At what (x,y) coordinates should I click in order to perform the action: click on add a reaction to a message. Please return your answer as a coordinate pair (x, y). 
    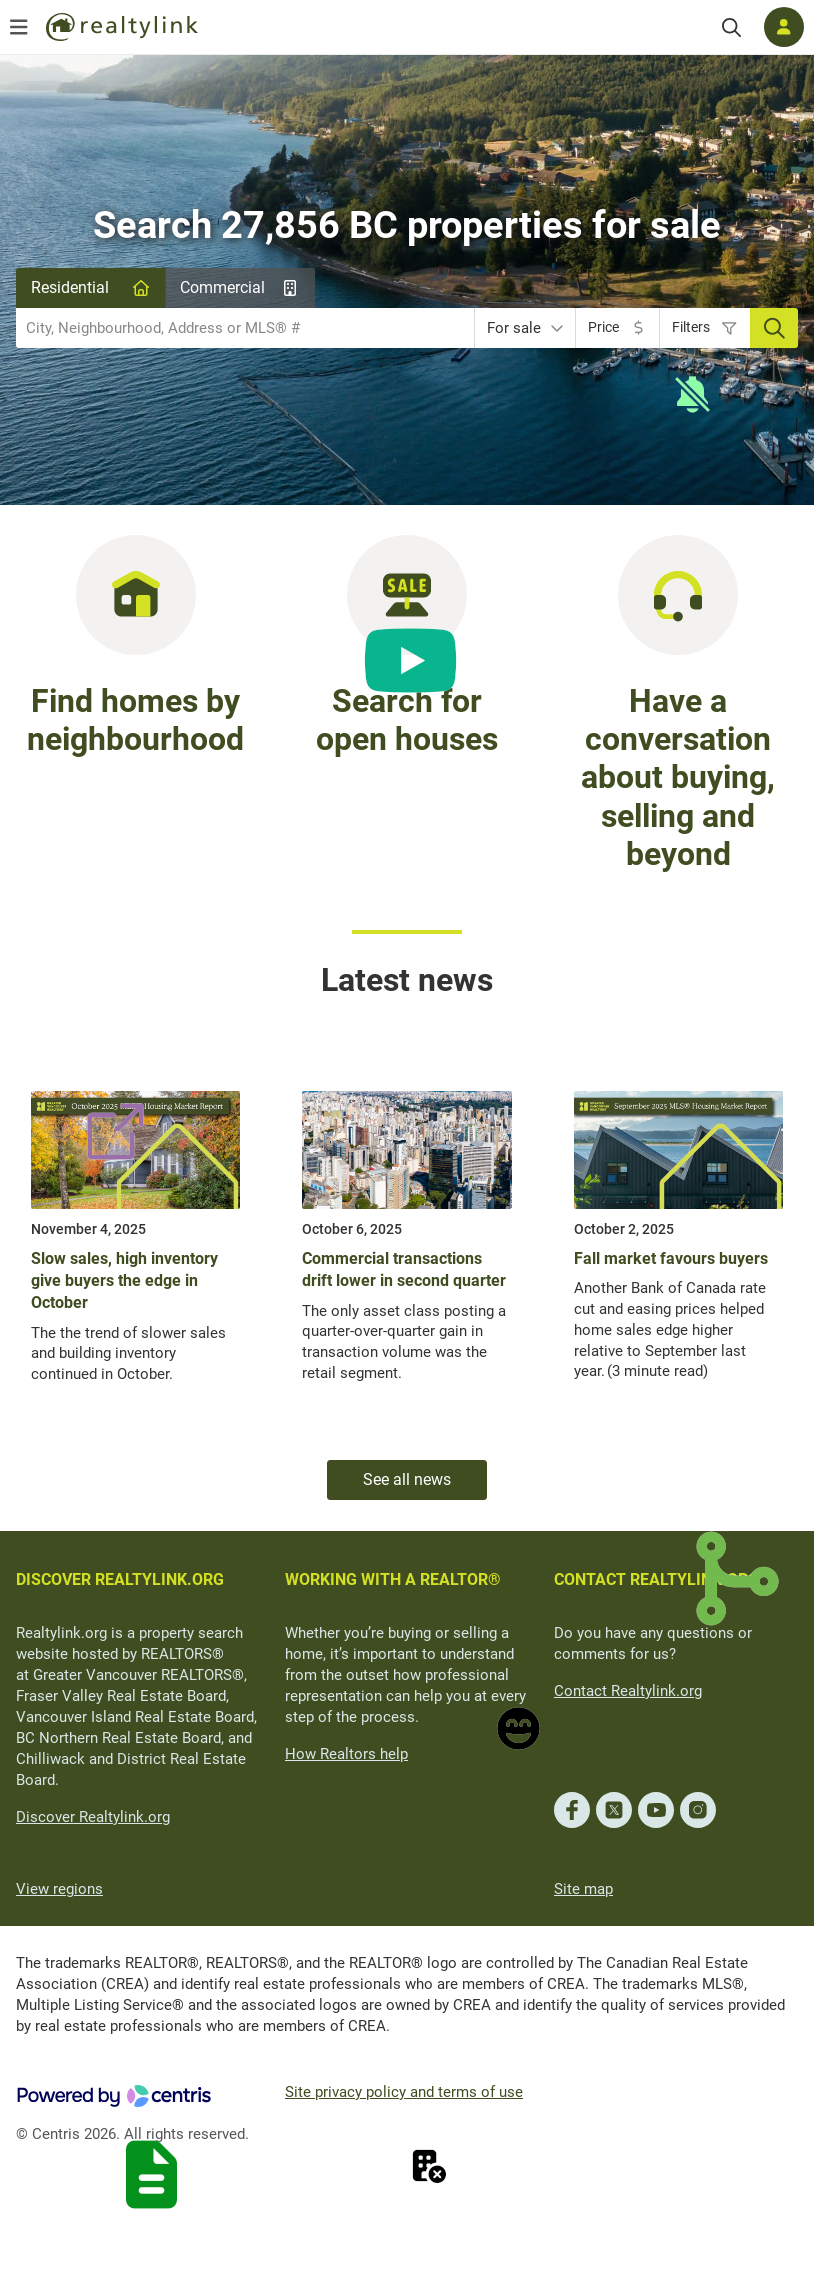
    Looking at the image, I should click on (518, 1728).